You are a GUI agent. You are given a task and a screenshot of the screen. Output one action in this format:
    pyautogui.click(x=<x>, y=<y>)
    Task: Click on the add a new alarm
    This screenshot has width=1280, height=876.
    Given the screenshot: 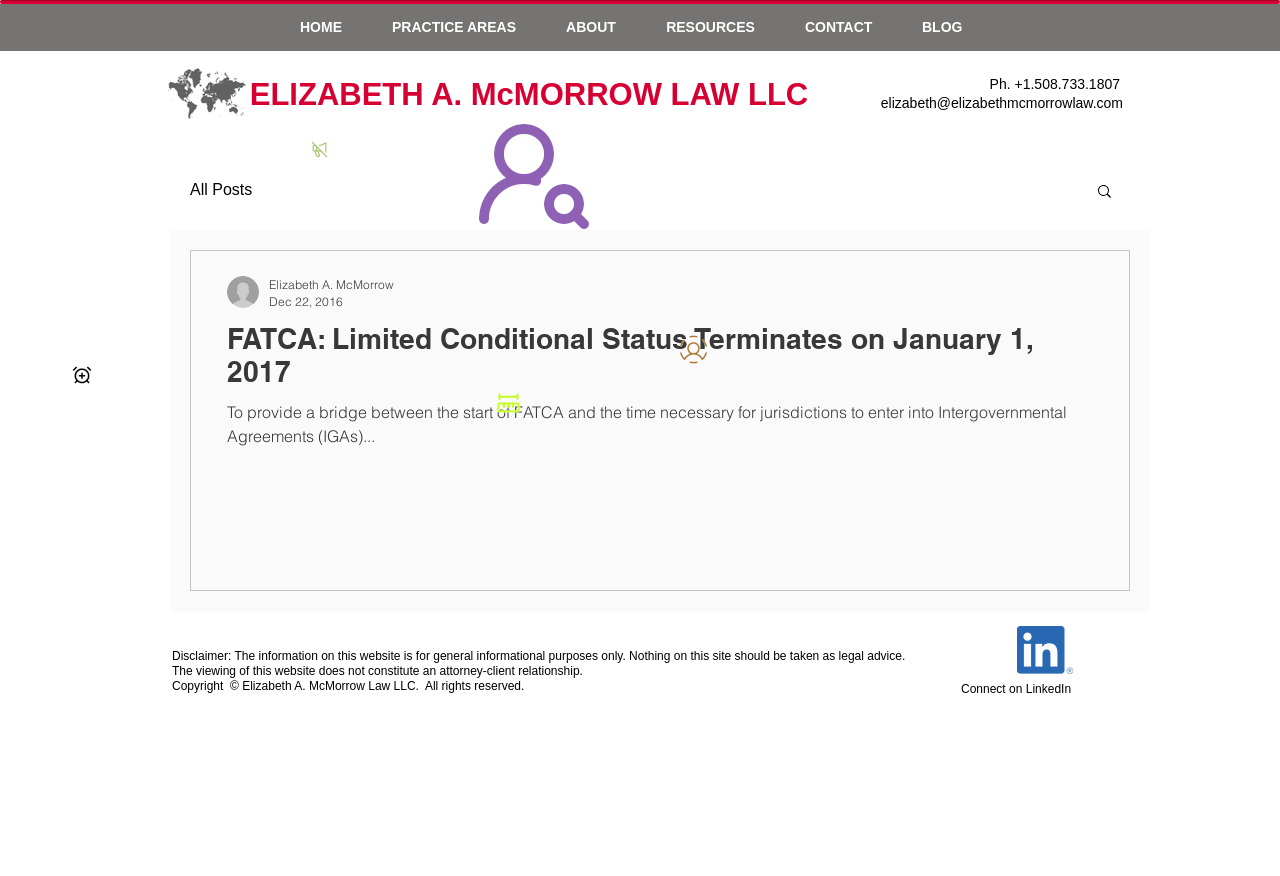 What is the action you would take?
    pyautogui.click(x=82, y=375)
    